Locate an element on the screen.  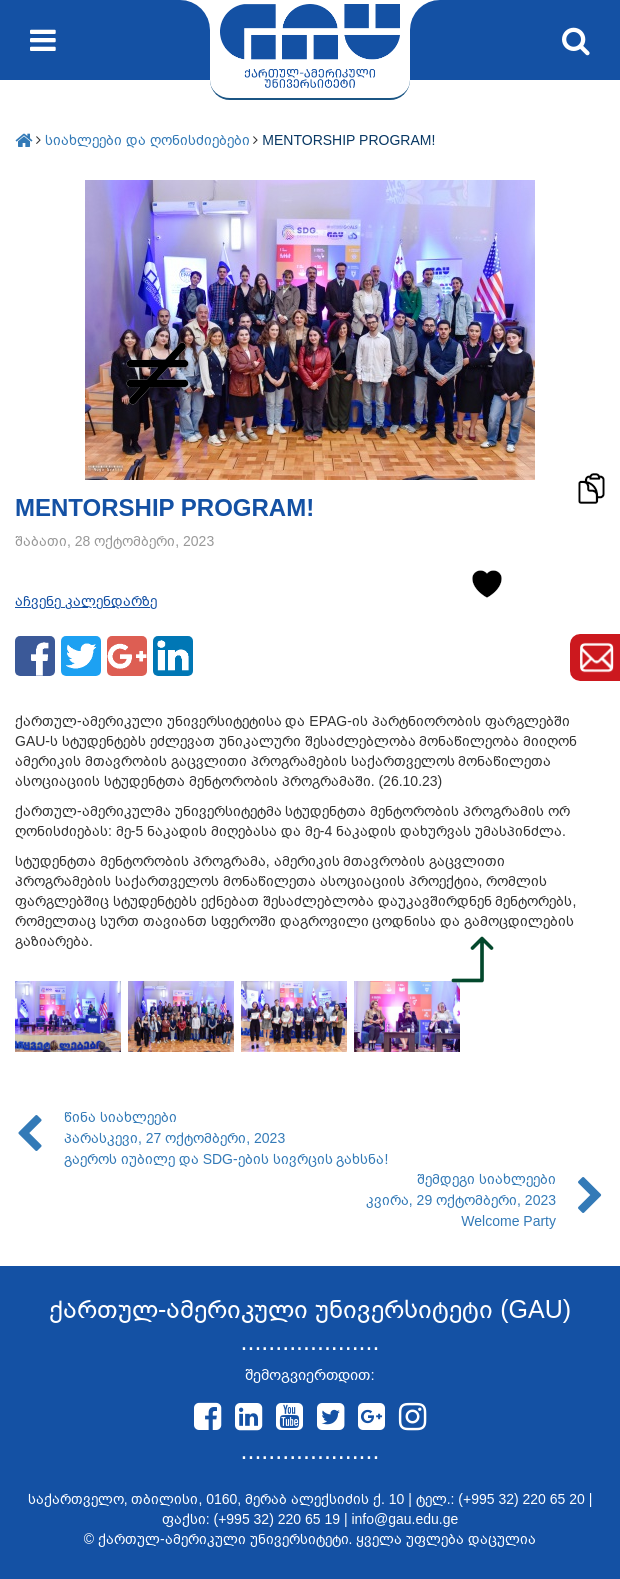
turn right then continue upward is located at coordinates (472, 959).